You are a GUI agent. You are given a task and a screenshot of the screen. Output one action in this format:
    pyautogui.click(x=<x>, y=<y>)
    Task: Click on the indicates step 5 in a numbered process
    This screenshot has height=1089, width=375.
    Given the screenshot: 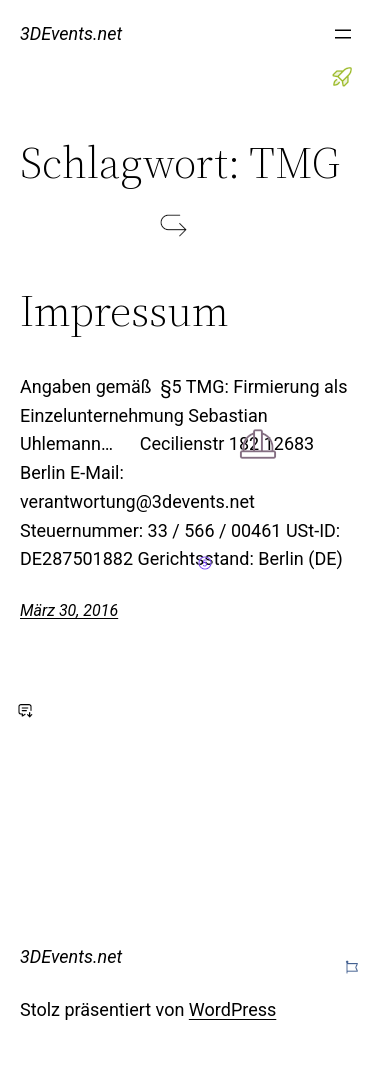 What is the action you would take?
    pyautogui.click(x=205, y=563)
    